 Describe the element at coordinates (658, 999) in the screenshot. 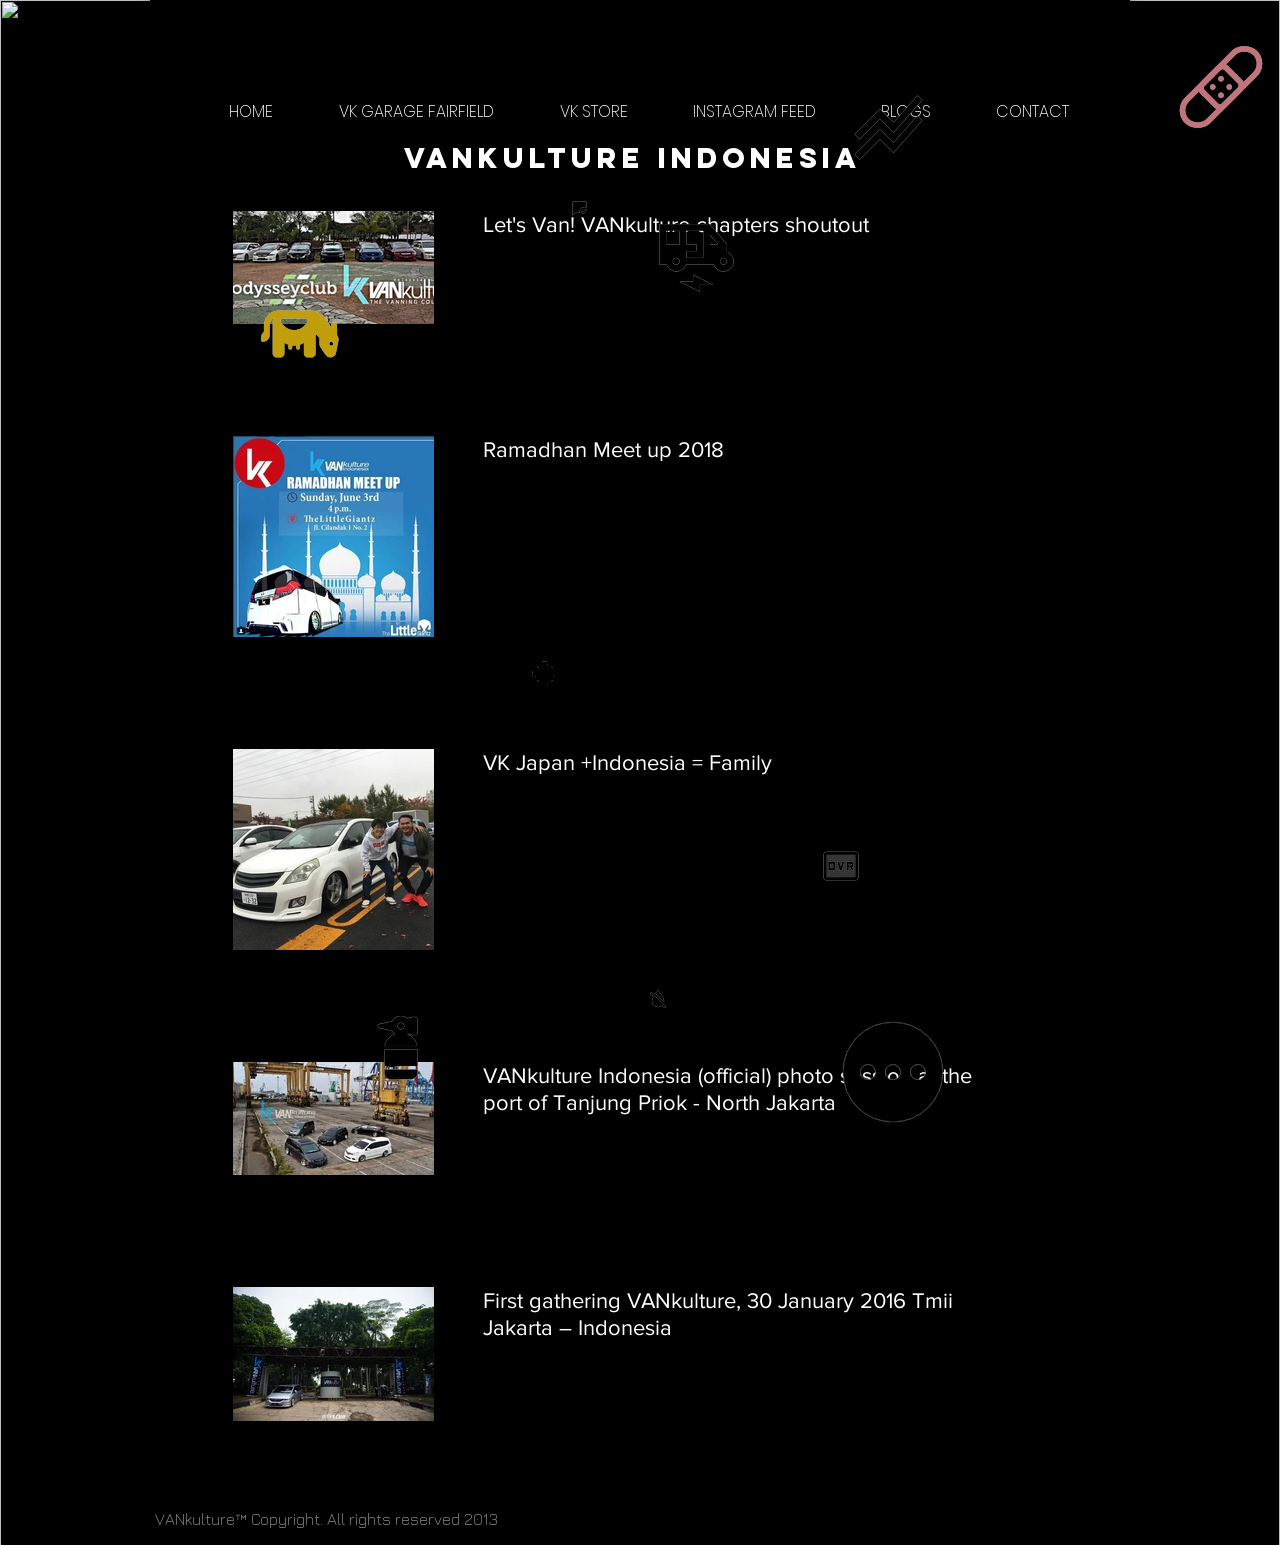

I see `reset or clear color formatting` at that location.